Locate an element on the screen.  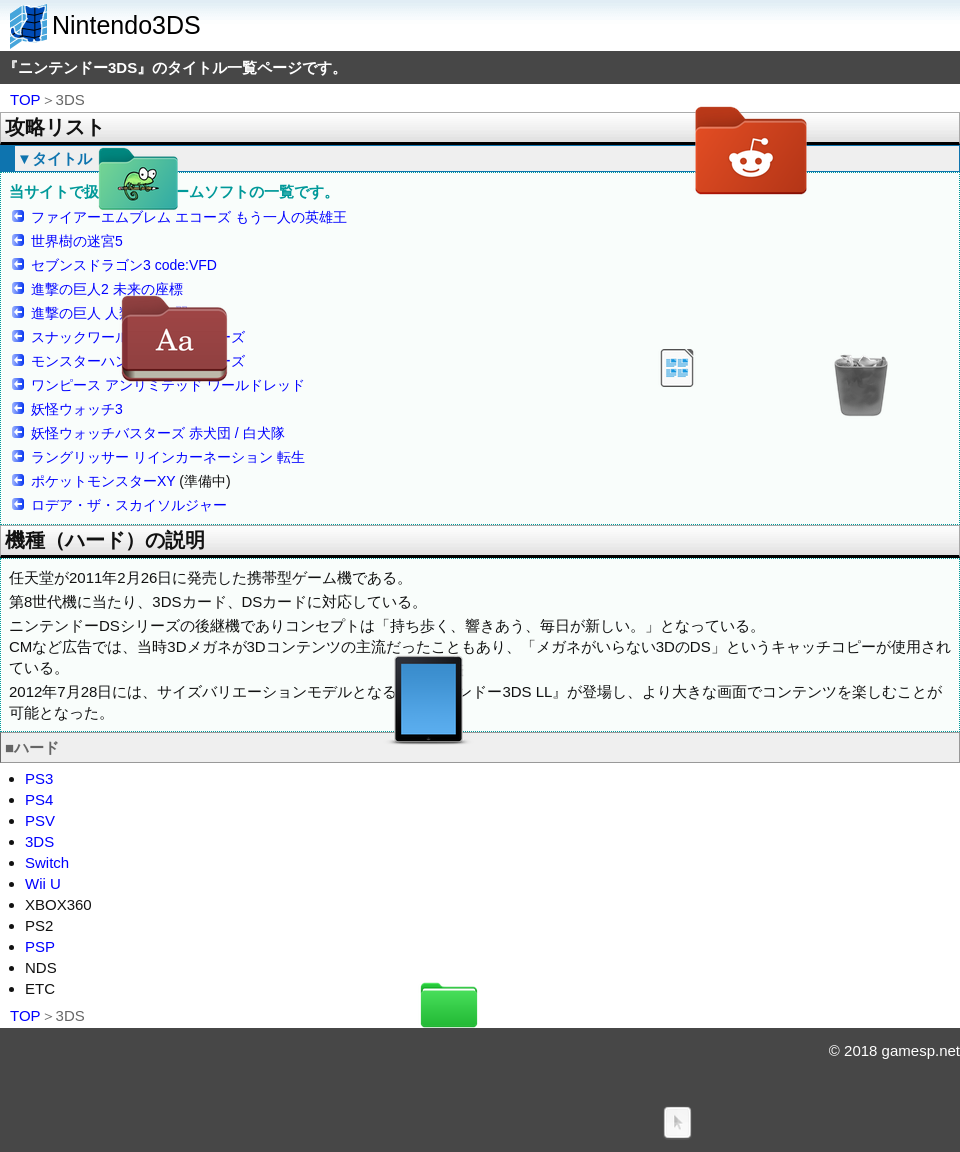
open folder to view contents is located at coordinates (449, 1005).